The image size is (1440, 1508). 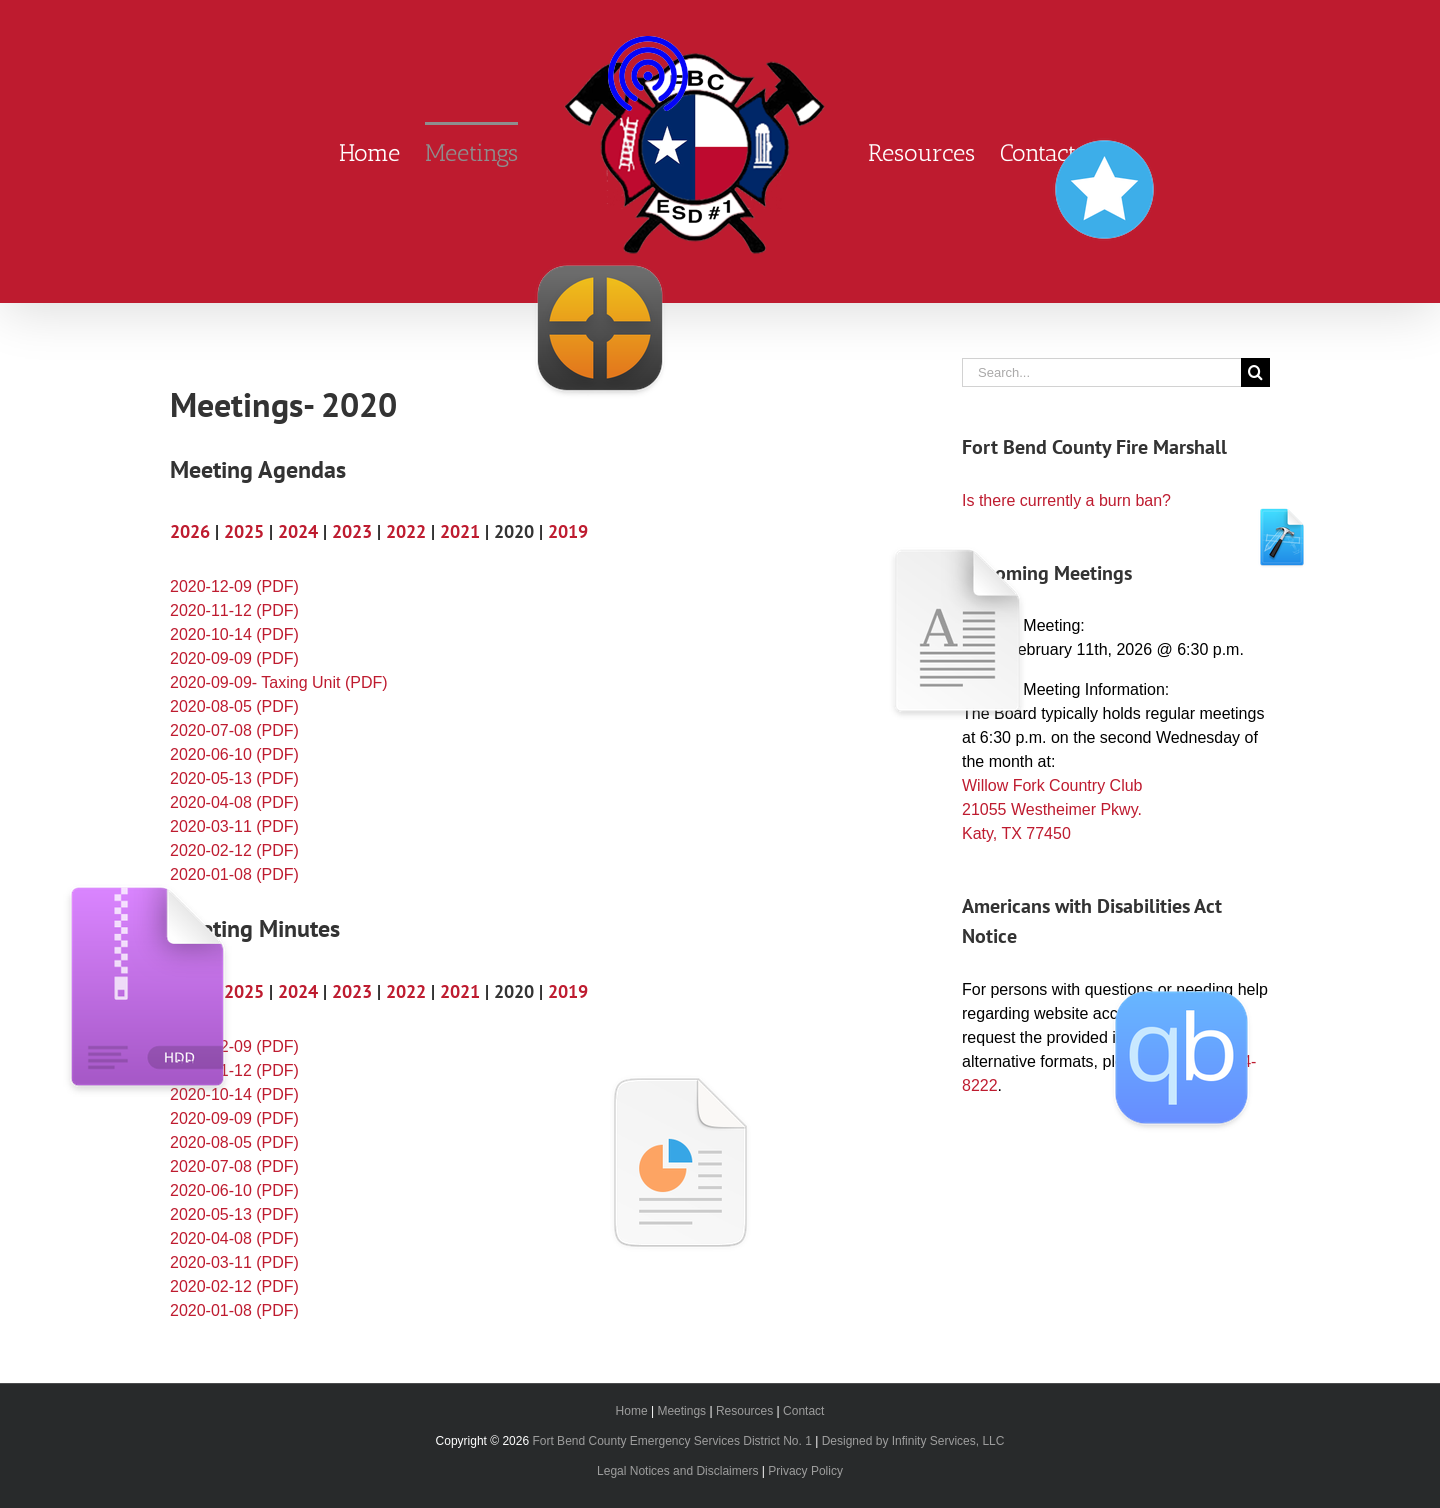 What do you see at coordinates (648, 76) in the screenshot?
I see `connect to a network server` at bounding box center [648, 76].